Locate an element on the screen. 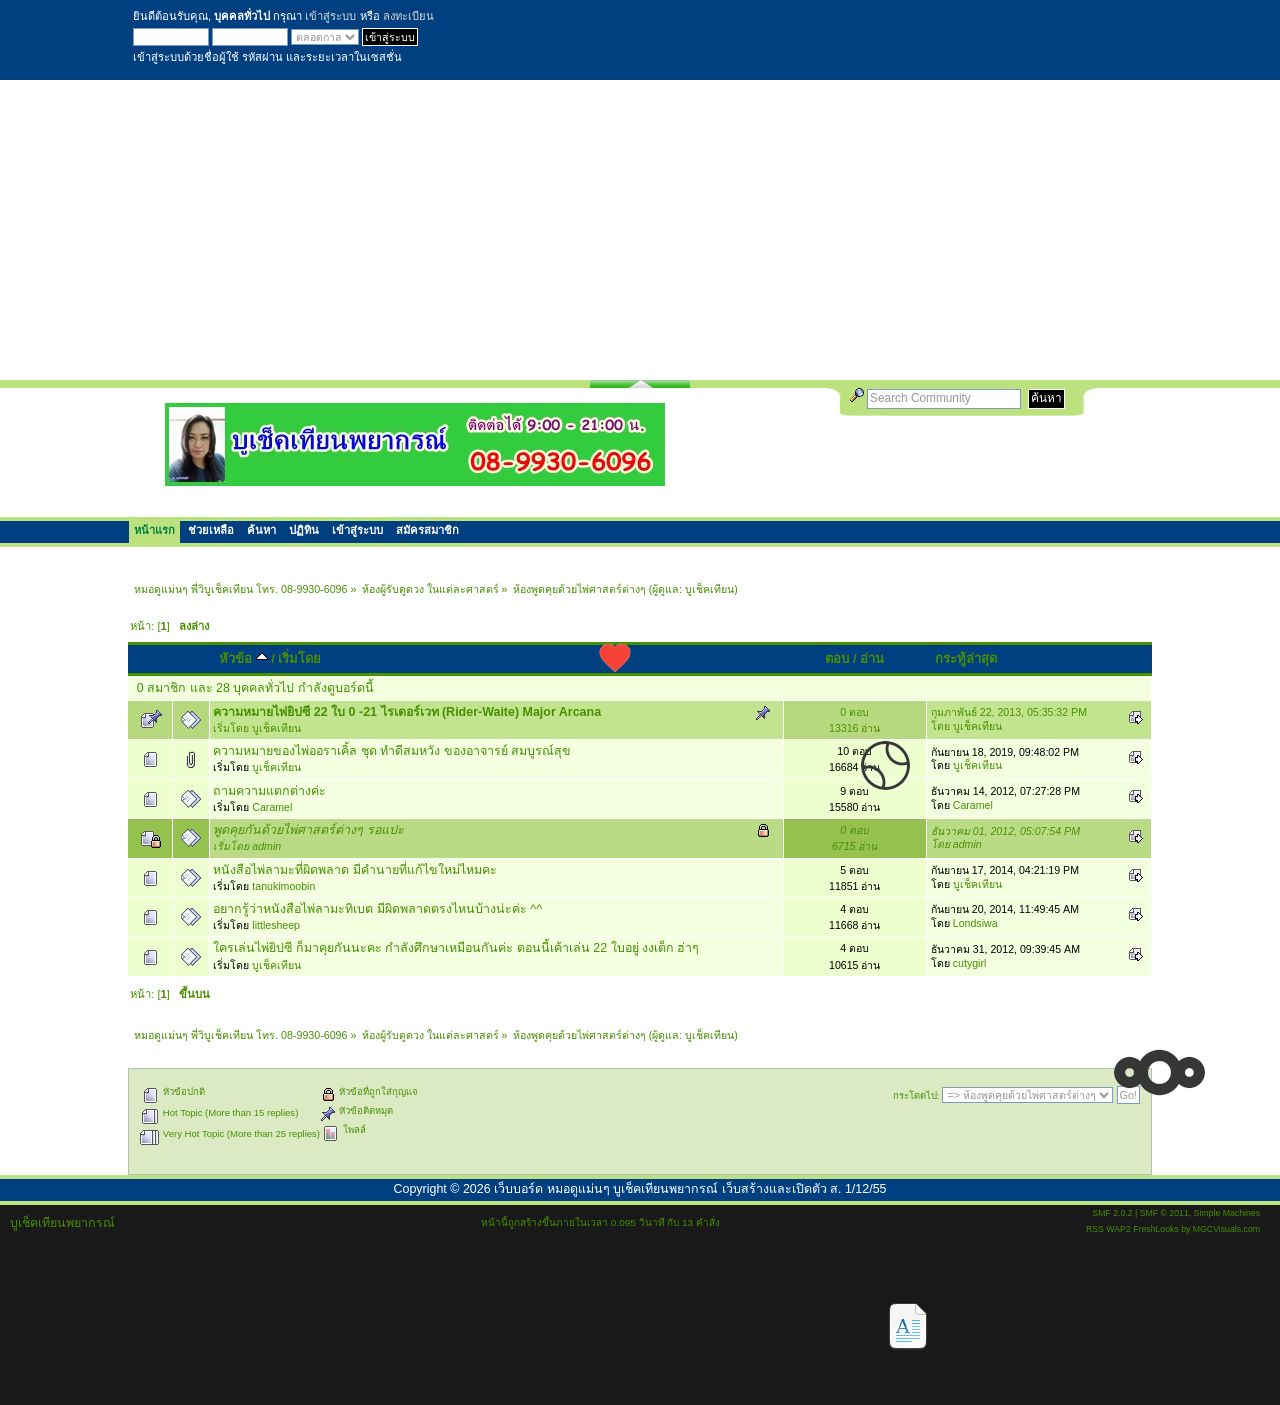 The width and height of the screenshot is (1280, 1405). mark item as favorite is located at coordinates (615, 658).